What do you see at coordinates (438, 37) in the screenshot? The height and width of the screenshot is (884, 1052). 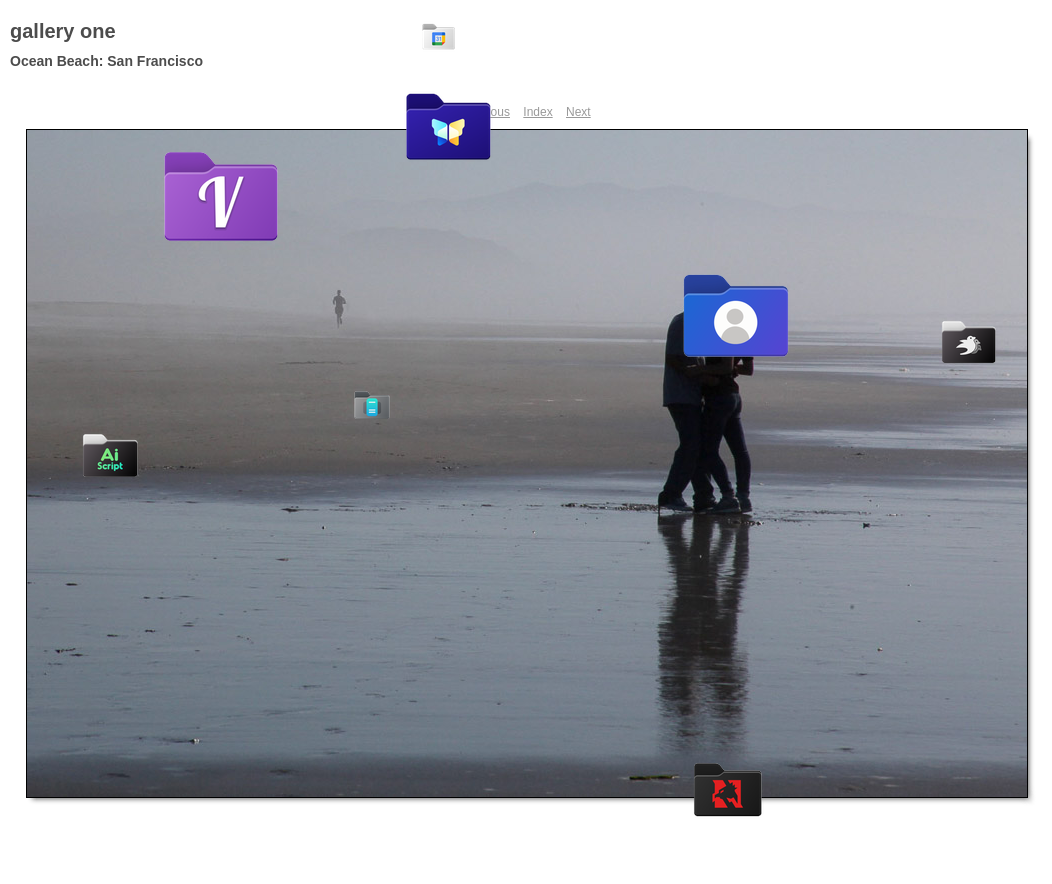 I see `open folder containing google calendar files` at bounding box center [438, 37].